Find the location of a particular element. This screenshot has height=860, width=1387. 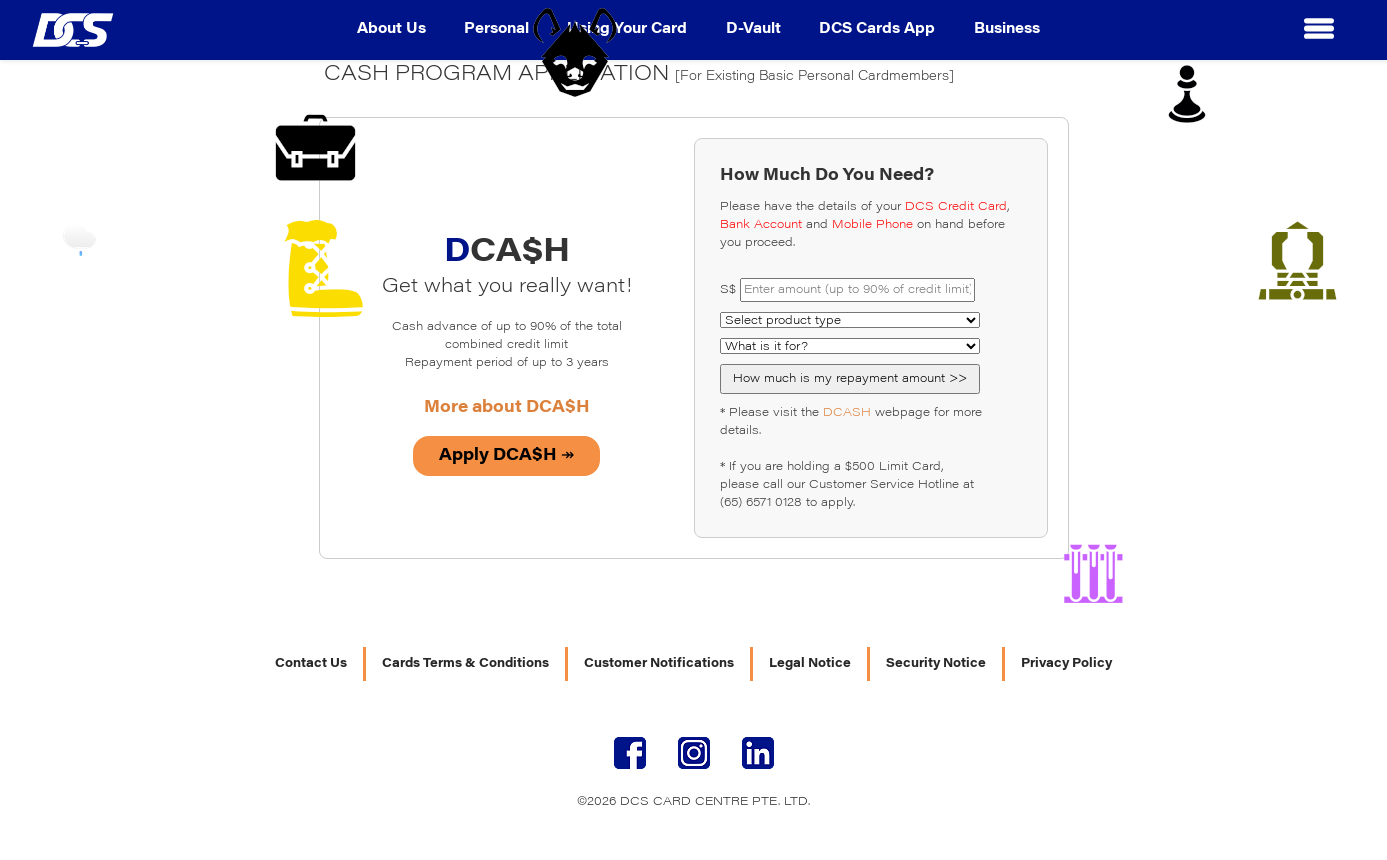

select hyena character or avatar is located at coordinates (575, 53).